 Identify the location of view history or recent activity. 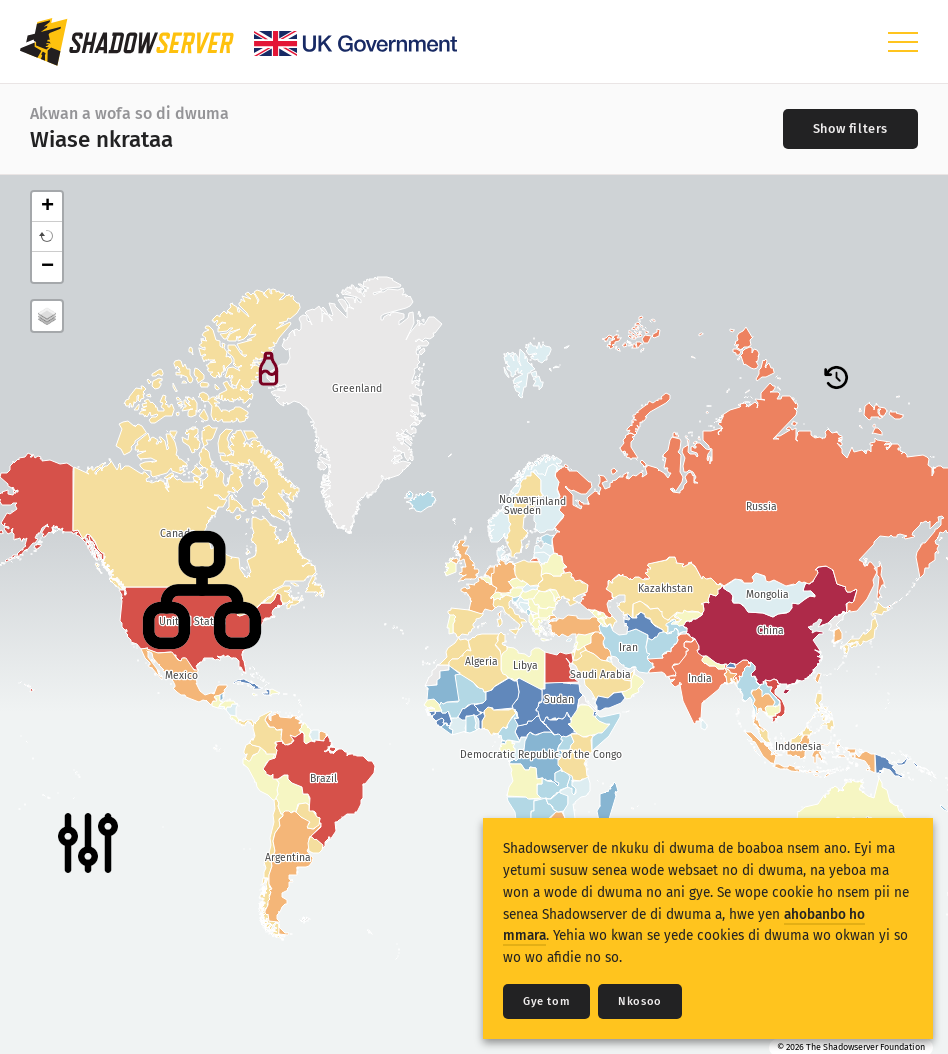
(836, 377).